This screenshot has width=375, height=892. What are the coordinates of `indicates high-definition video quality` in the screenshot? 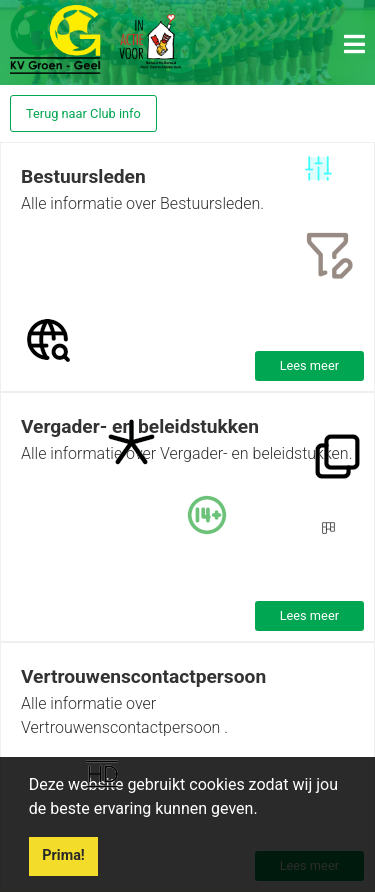 It's located at (102, 774).